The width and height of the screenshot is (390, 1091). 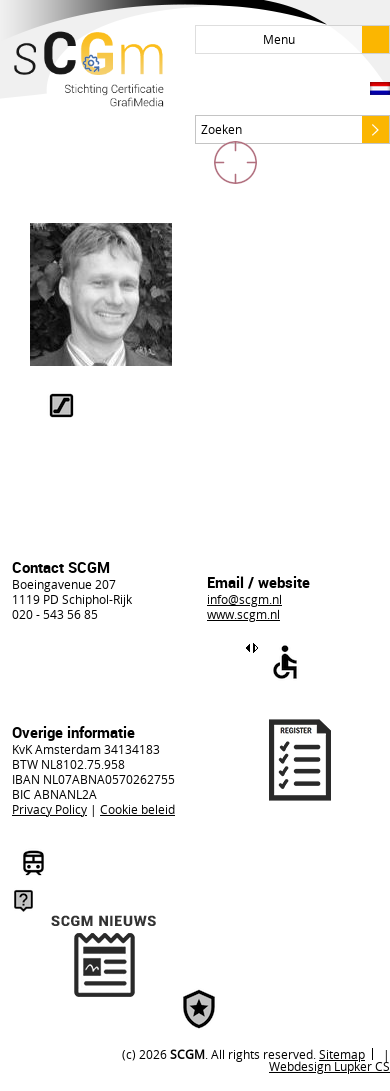 What do you see at coordinates (285, 662) in the screenshot?
I see `indicates wheelchair accessibility` at bounding box center [285, 662].